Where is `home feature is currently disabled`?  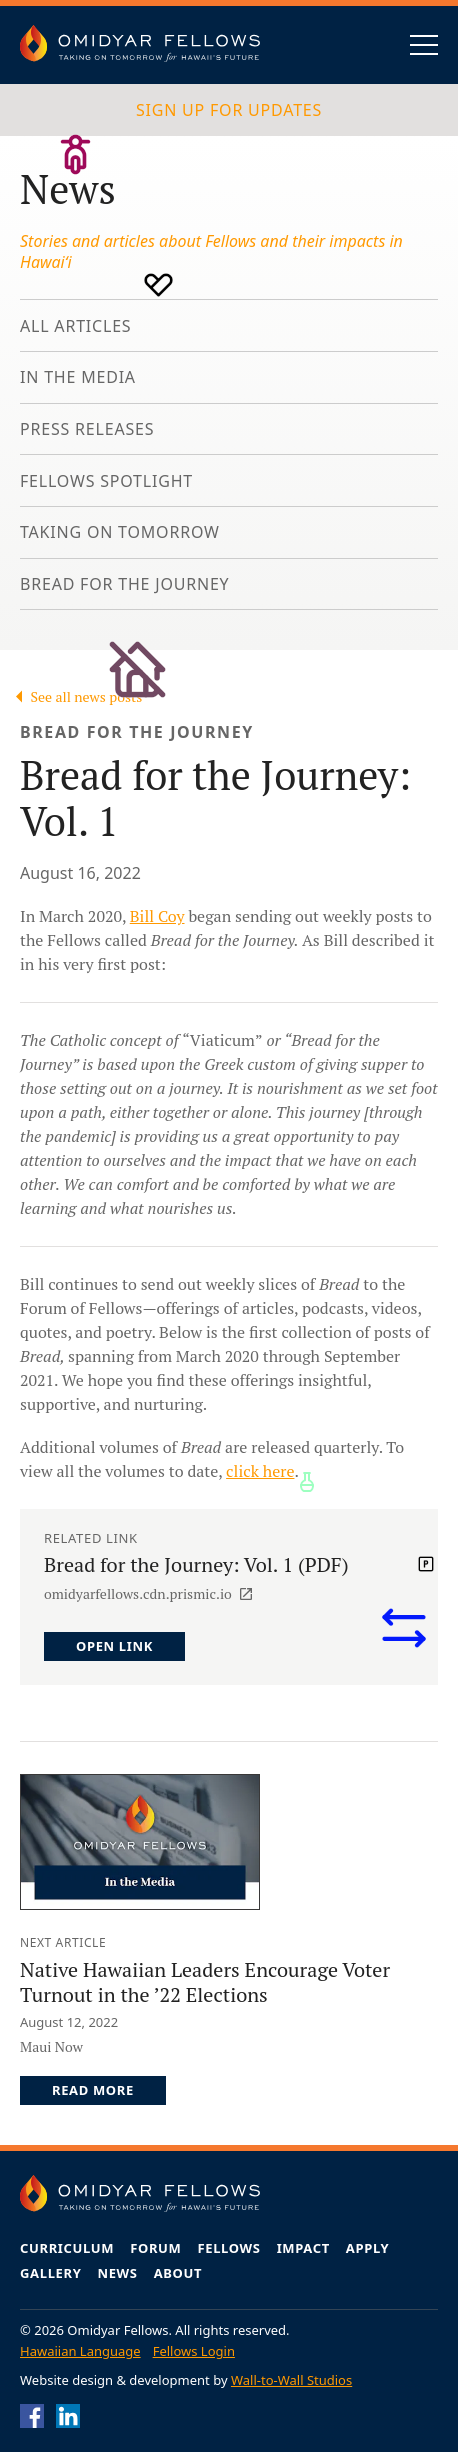 home feature is currently disabled is located at coordinates (137, 669).